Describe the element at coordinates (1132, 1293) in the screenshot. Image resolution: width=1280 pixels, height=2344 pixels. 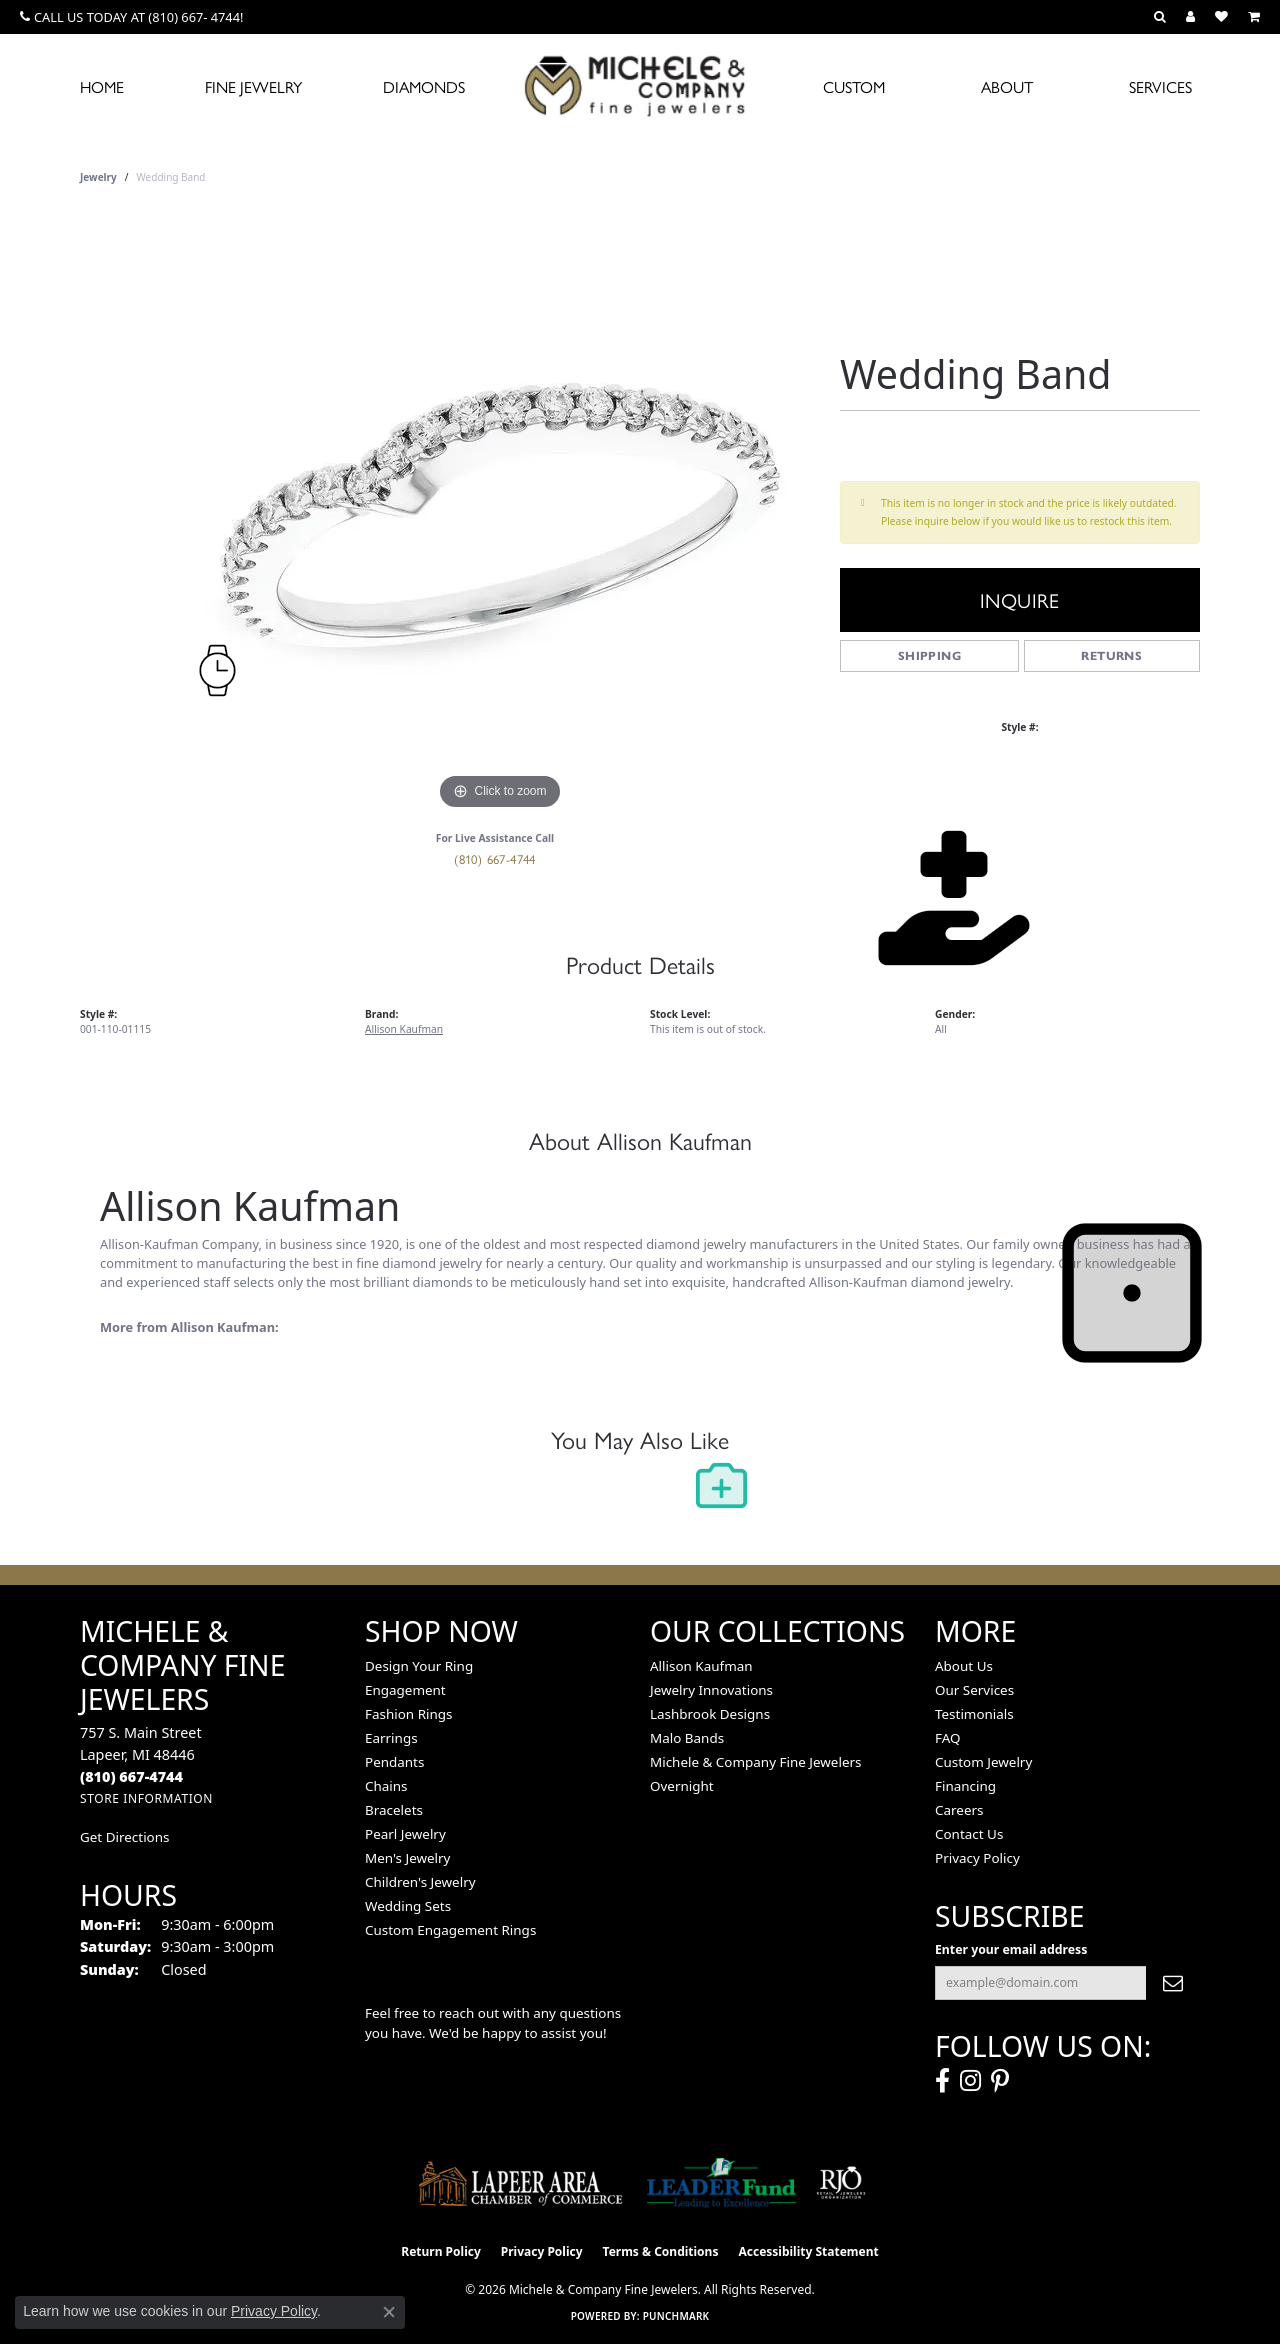
I see `roll the dice or generate a random result` at that location.